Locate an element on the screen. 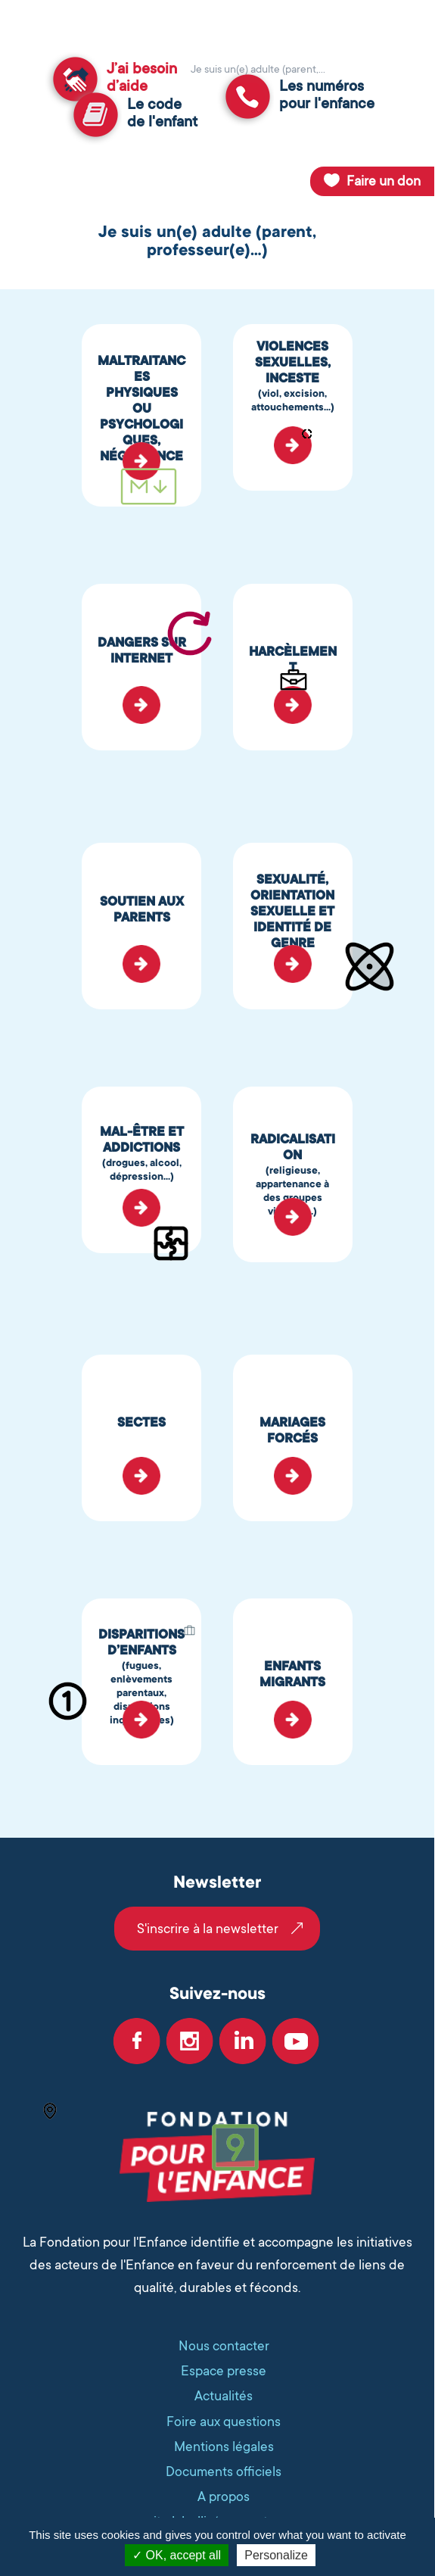  access work or business-related files is located at coordinates (294, 681).